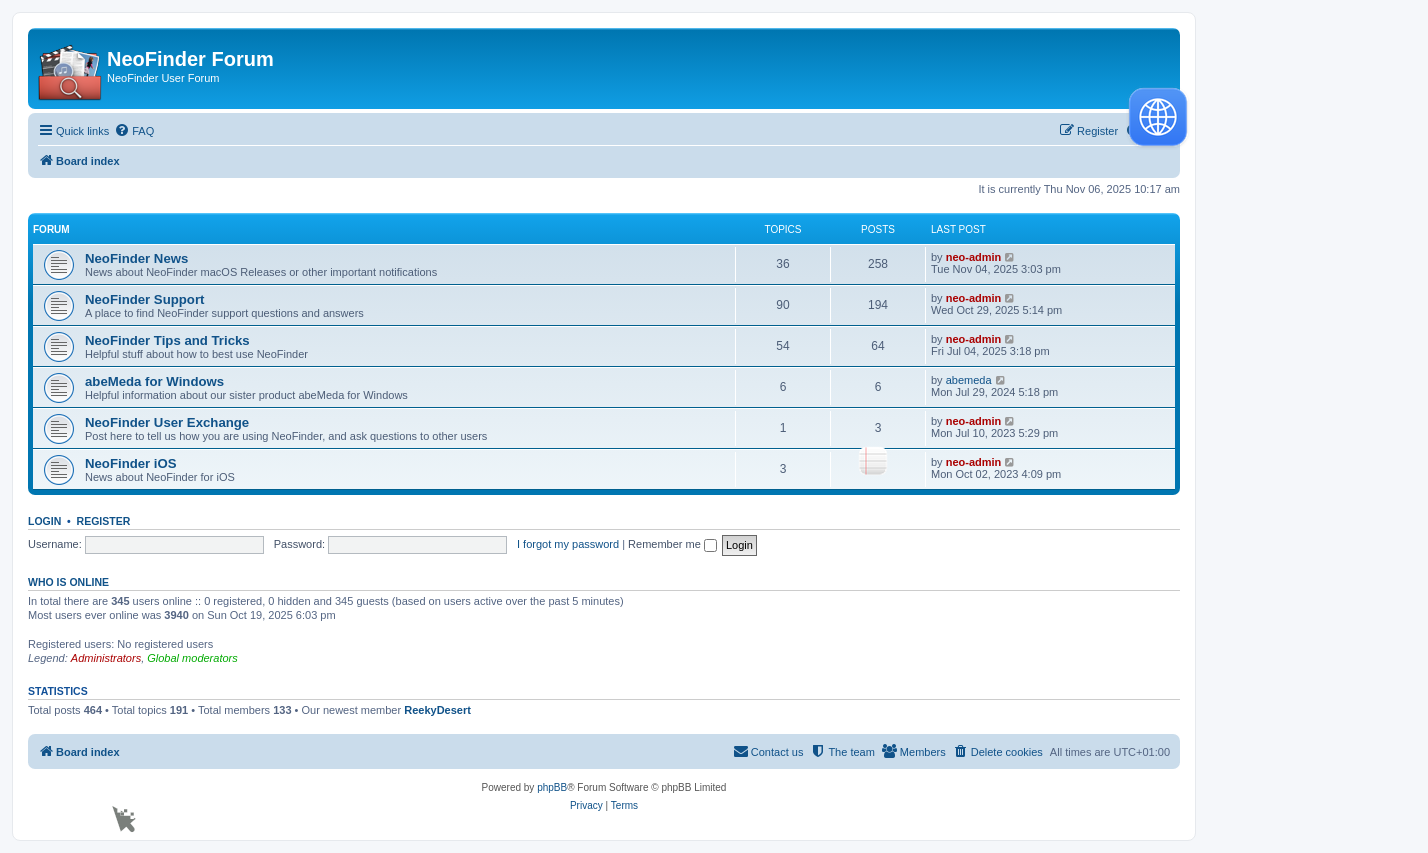 This screenshot has height=853, width=1428. What do you see at coordinates (873, 461) in the screenshot?
I see `open the text editor app` at bounding box center [873, 461].